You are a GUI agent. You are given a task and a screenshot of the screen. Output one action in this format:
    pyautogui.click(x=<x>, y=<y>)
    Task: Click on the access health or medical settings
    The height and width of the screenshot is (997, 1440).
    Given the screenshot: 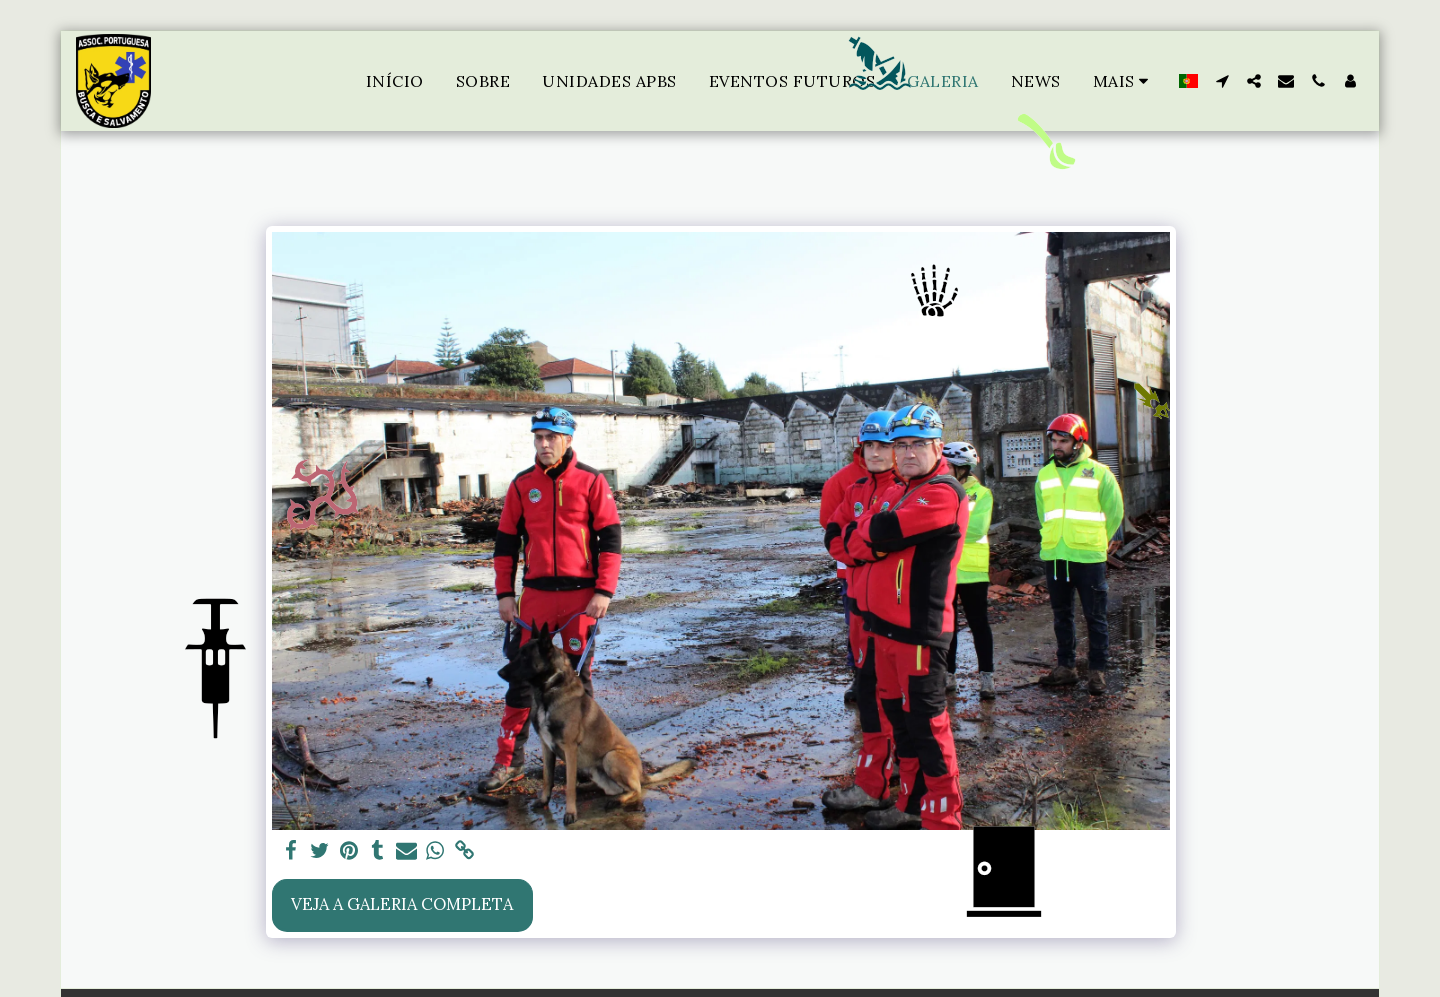 What is the action you would take?
    pyautogui.click(x=215, y=668)
    